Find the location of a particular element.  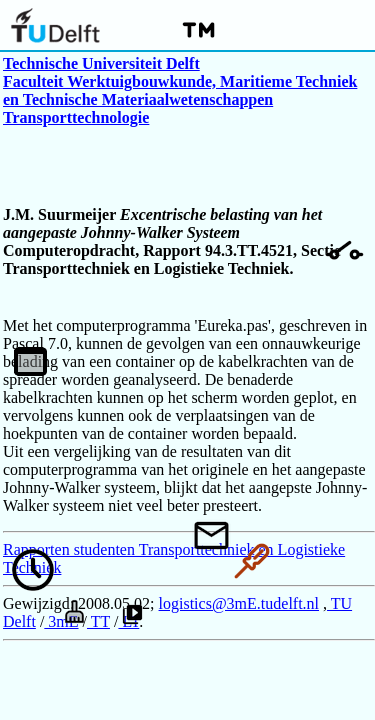

access your video library is located at coordinates (132, 614).